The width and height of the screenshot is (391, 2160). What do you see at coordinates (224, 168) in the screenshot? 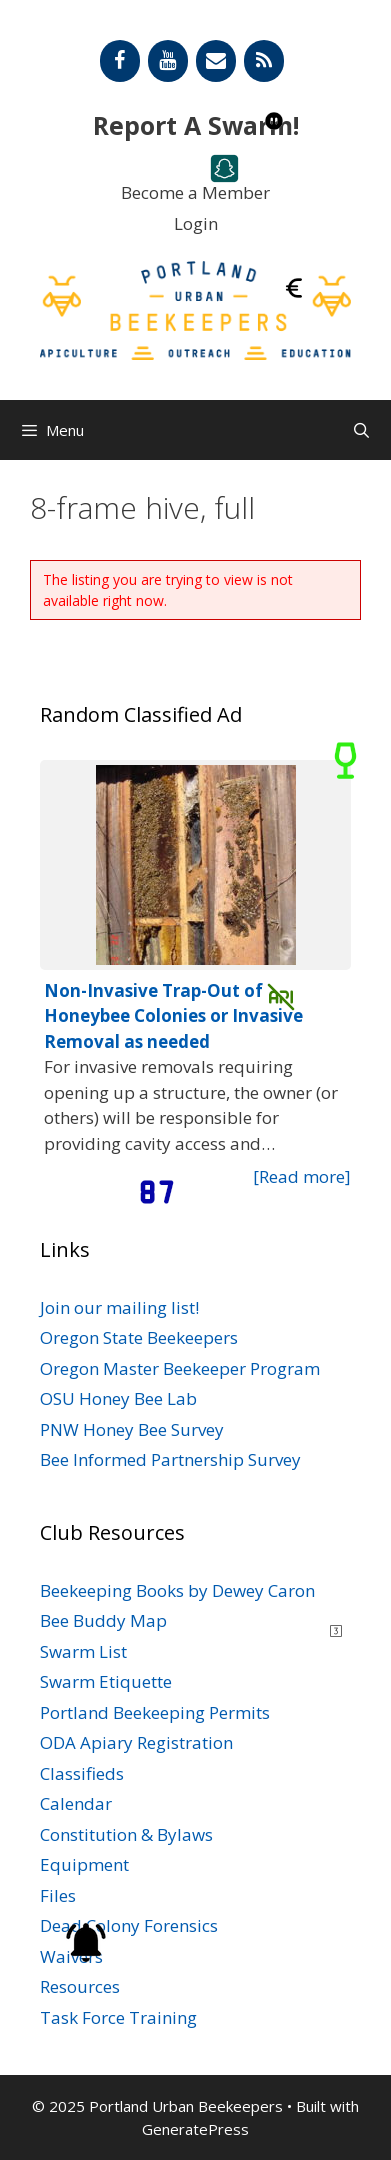
I see `open Snapchat app` at bounding box center [224, 168].